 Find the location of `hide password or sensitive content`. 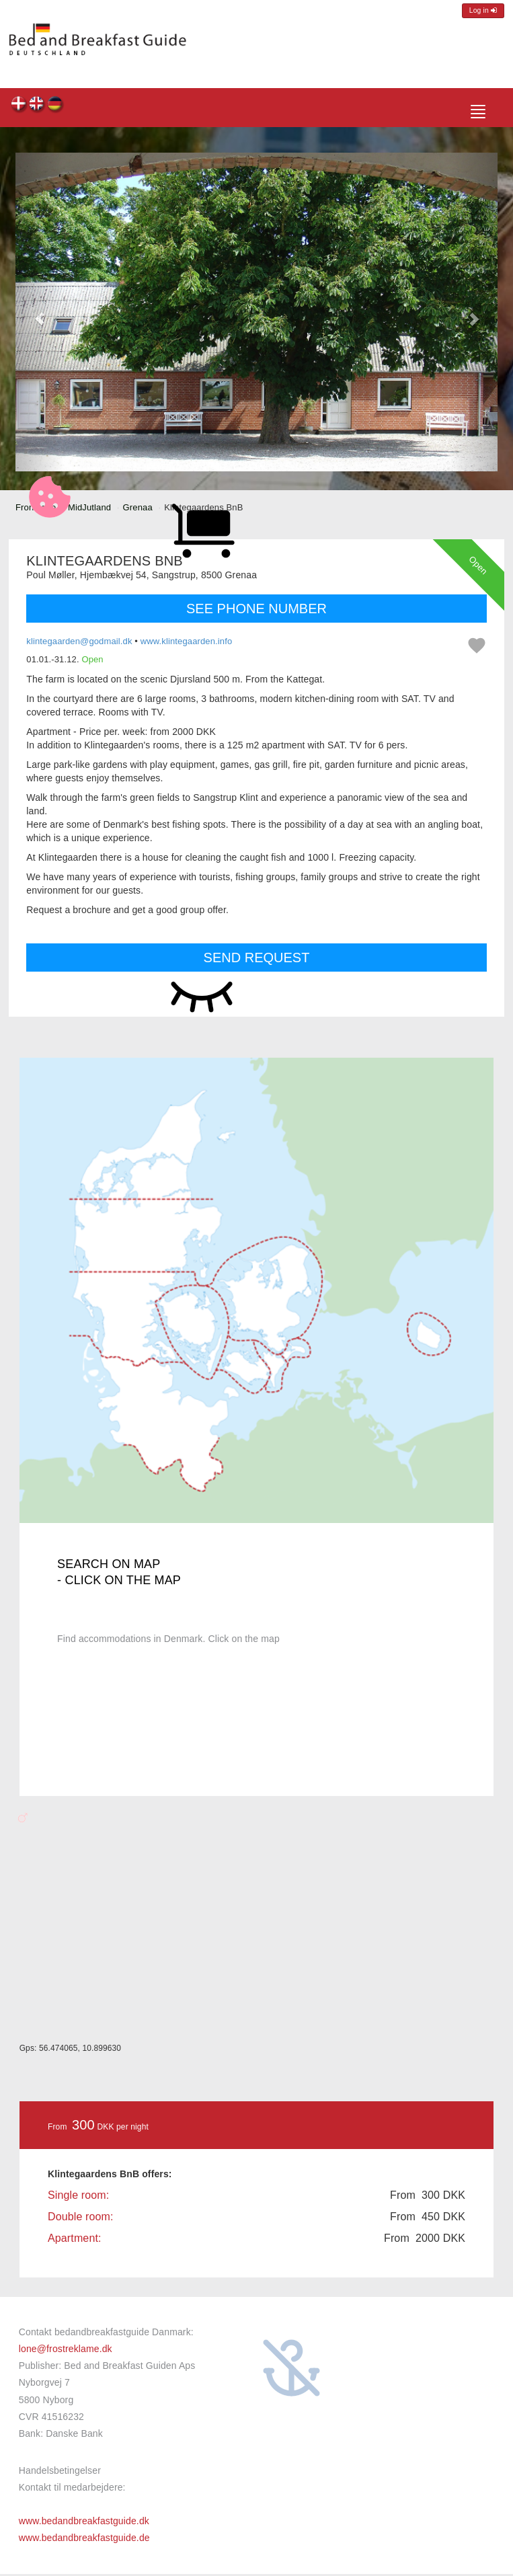

hide password or sensitive content is located at coordinates (202, 991).